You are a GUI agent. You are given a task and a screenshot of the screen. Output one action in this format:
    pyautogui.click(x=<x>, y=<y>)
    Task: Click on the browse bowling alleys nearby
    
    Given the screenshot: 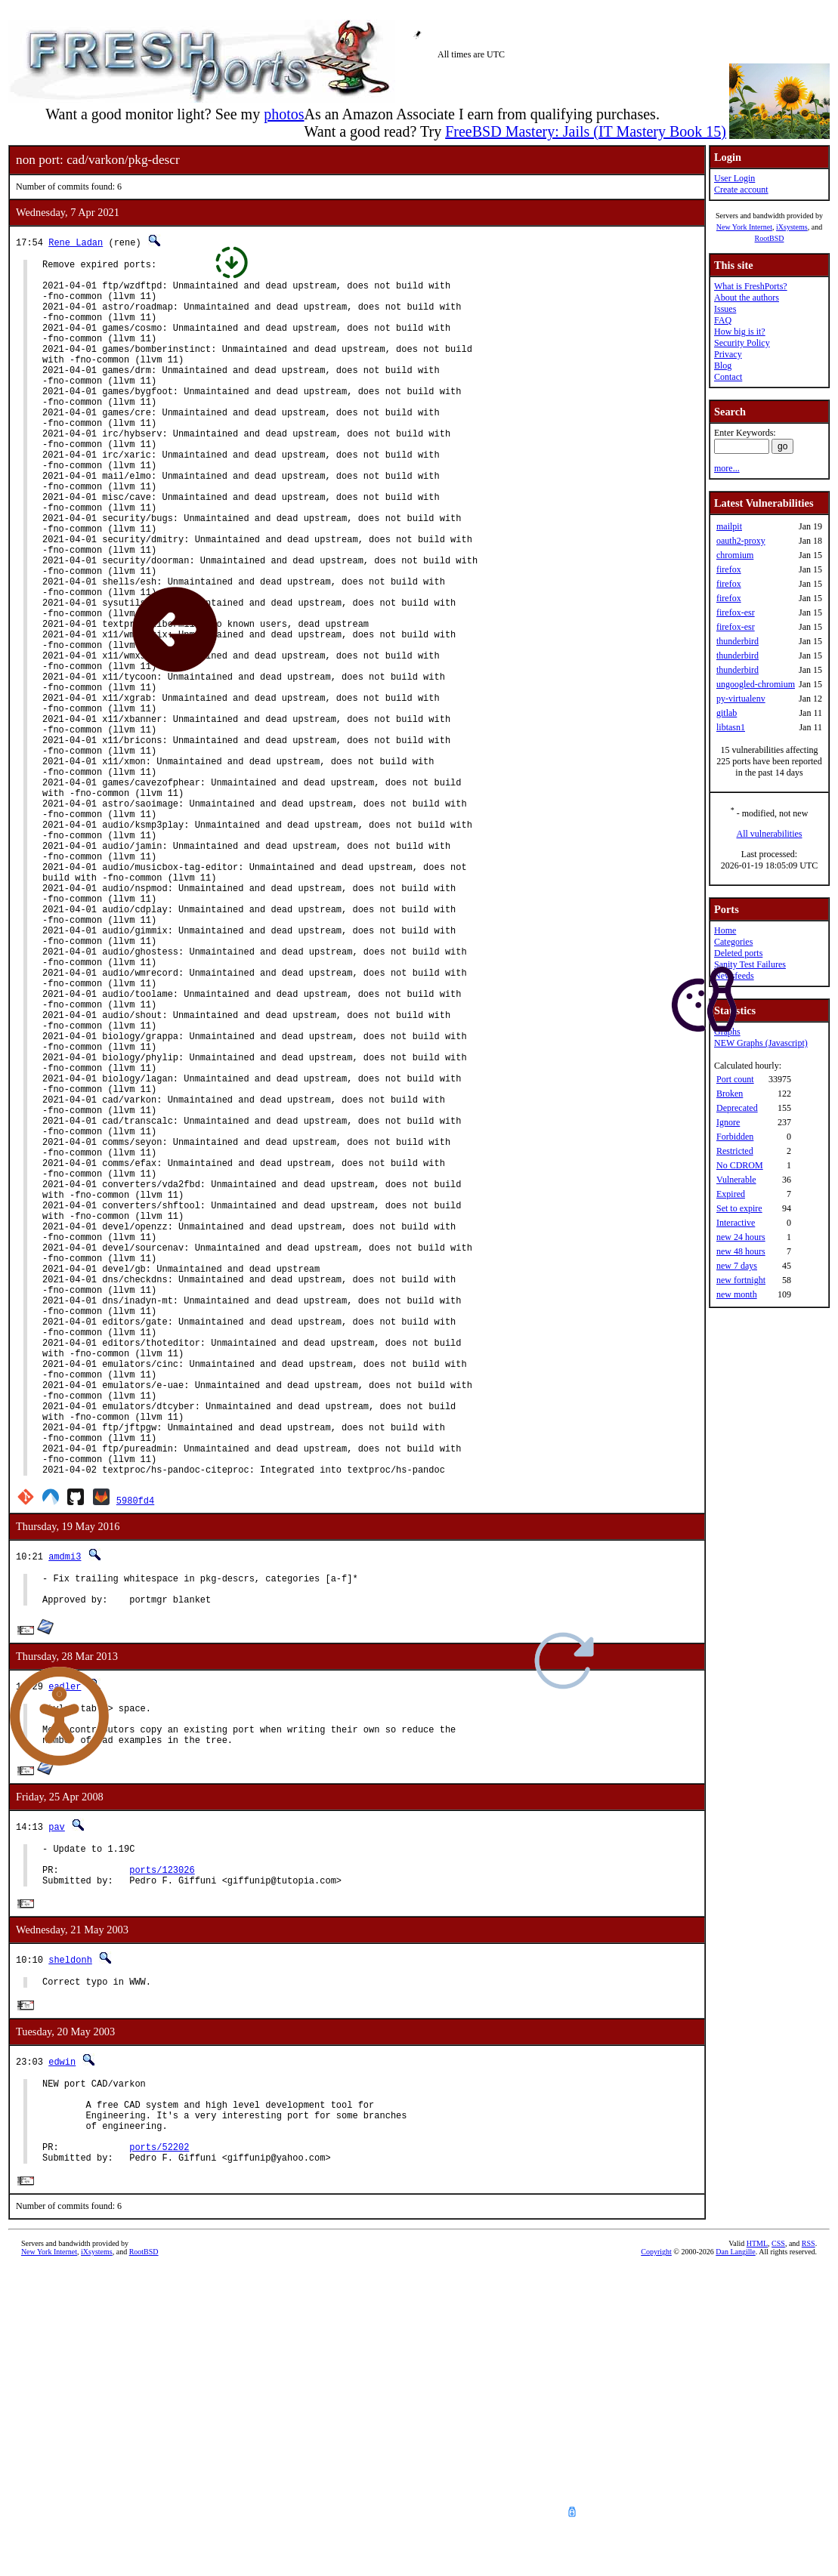 What is the action you would take?
    pyautogui.click(x=704, y=999)
    